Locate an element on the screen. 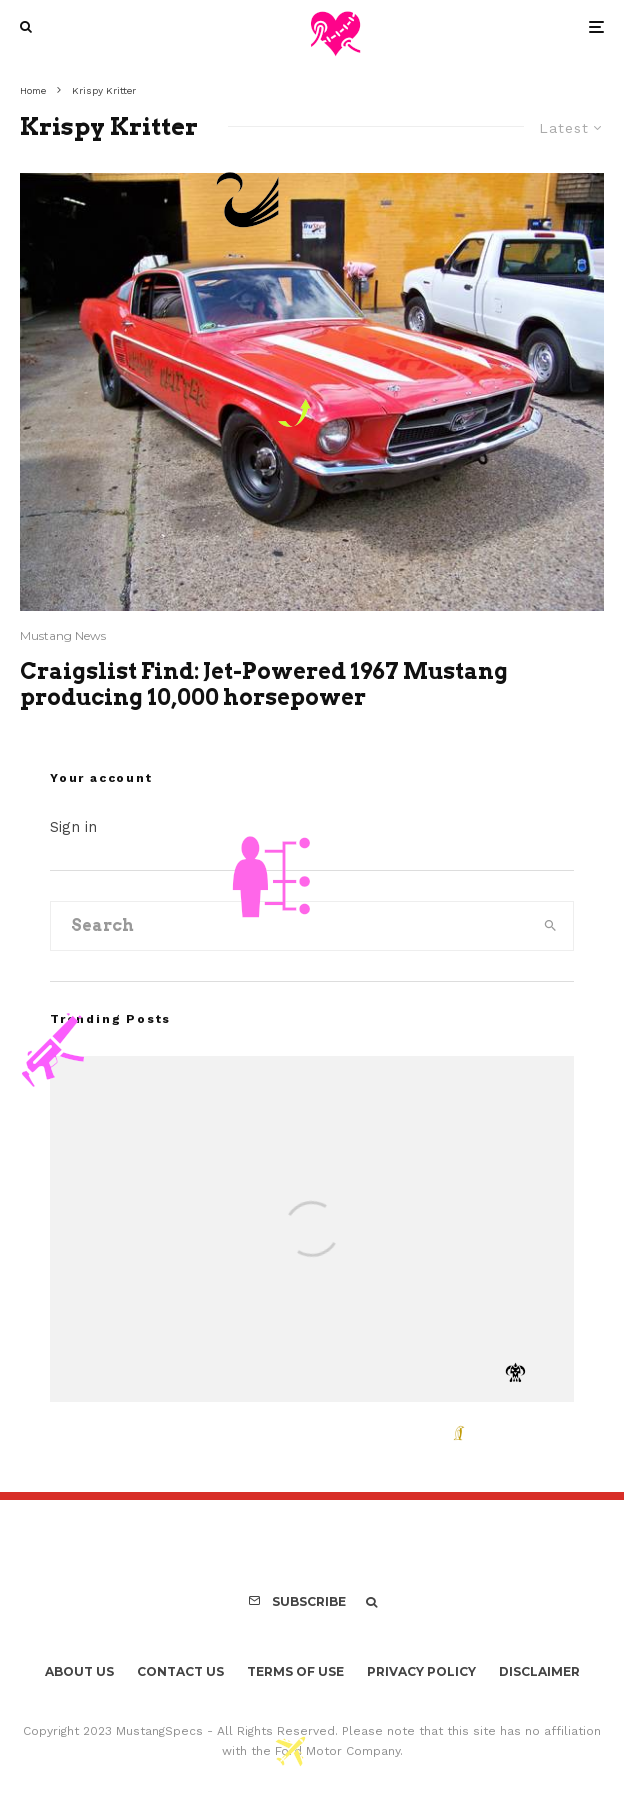 The image size is (624, 1802). swan or bird-themed game element is located at coordinates (248, 197).